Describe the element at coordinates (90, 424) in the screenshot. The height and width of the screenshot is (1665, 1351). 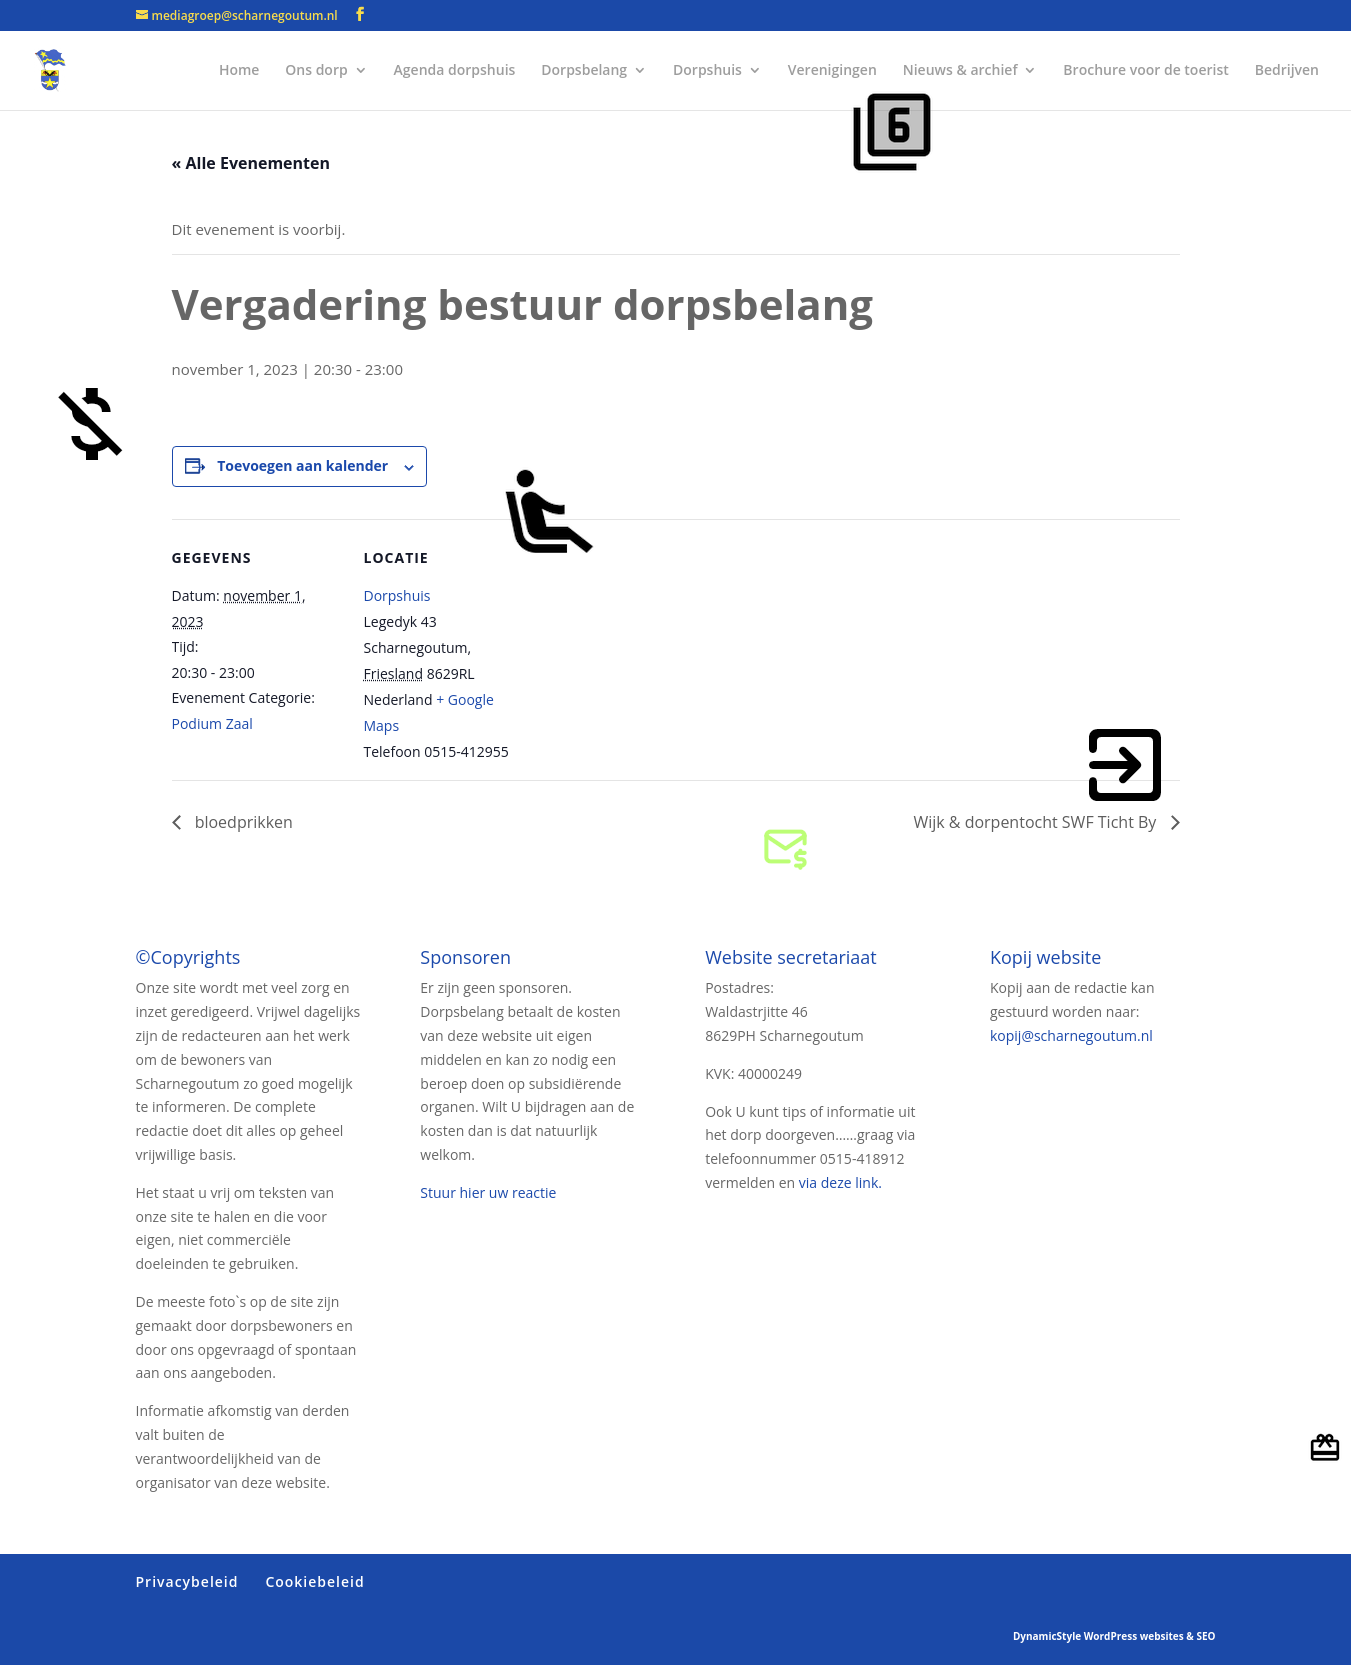
I see `indicates no cost or free item` at that location.